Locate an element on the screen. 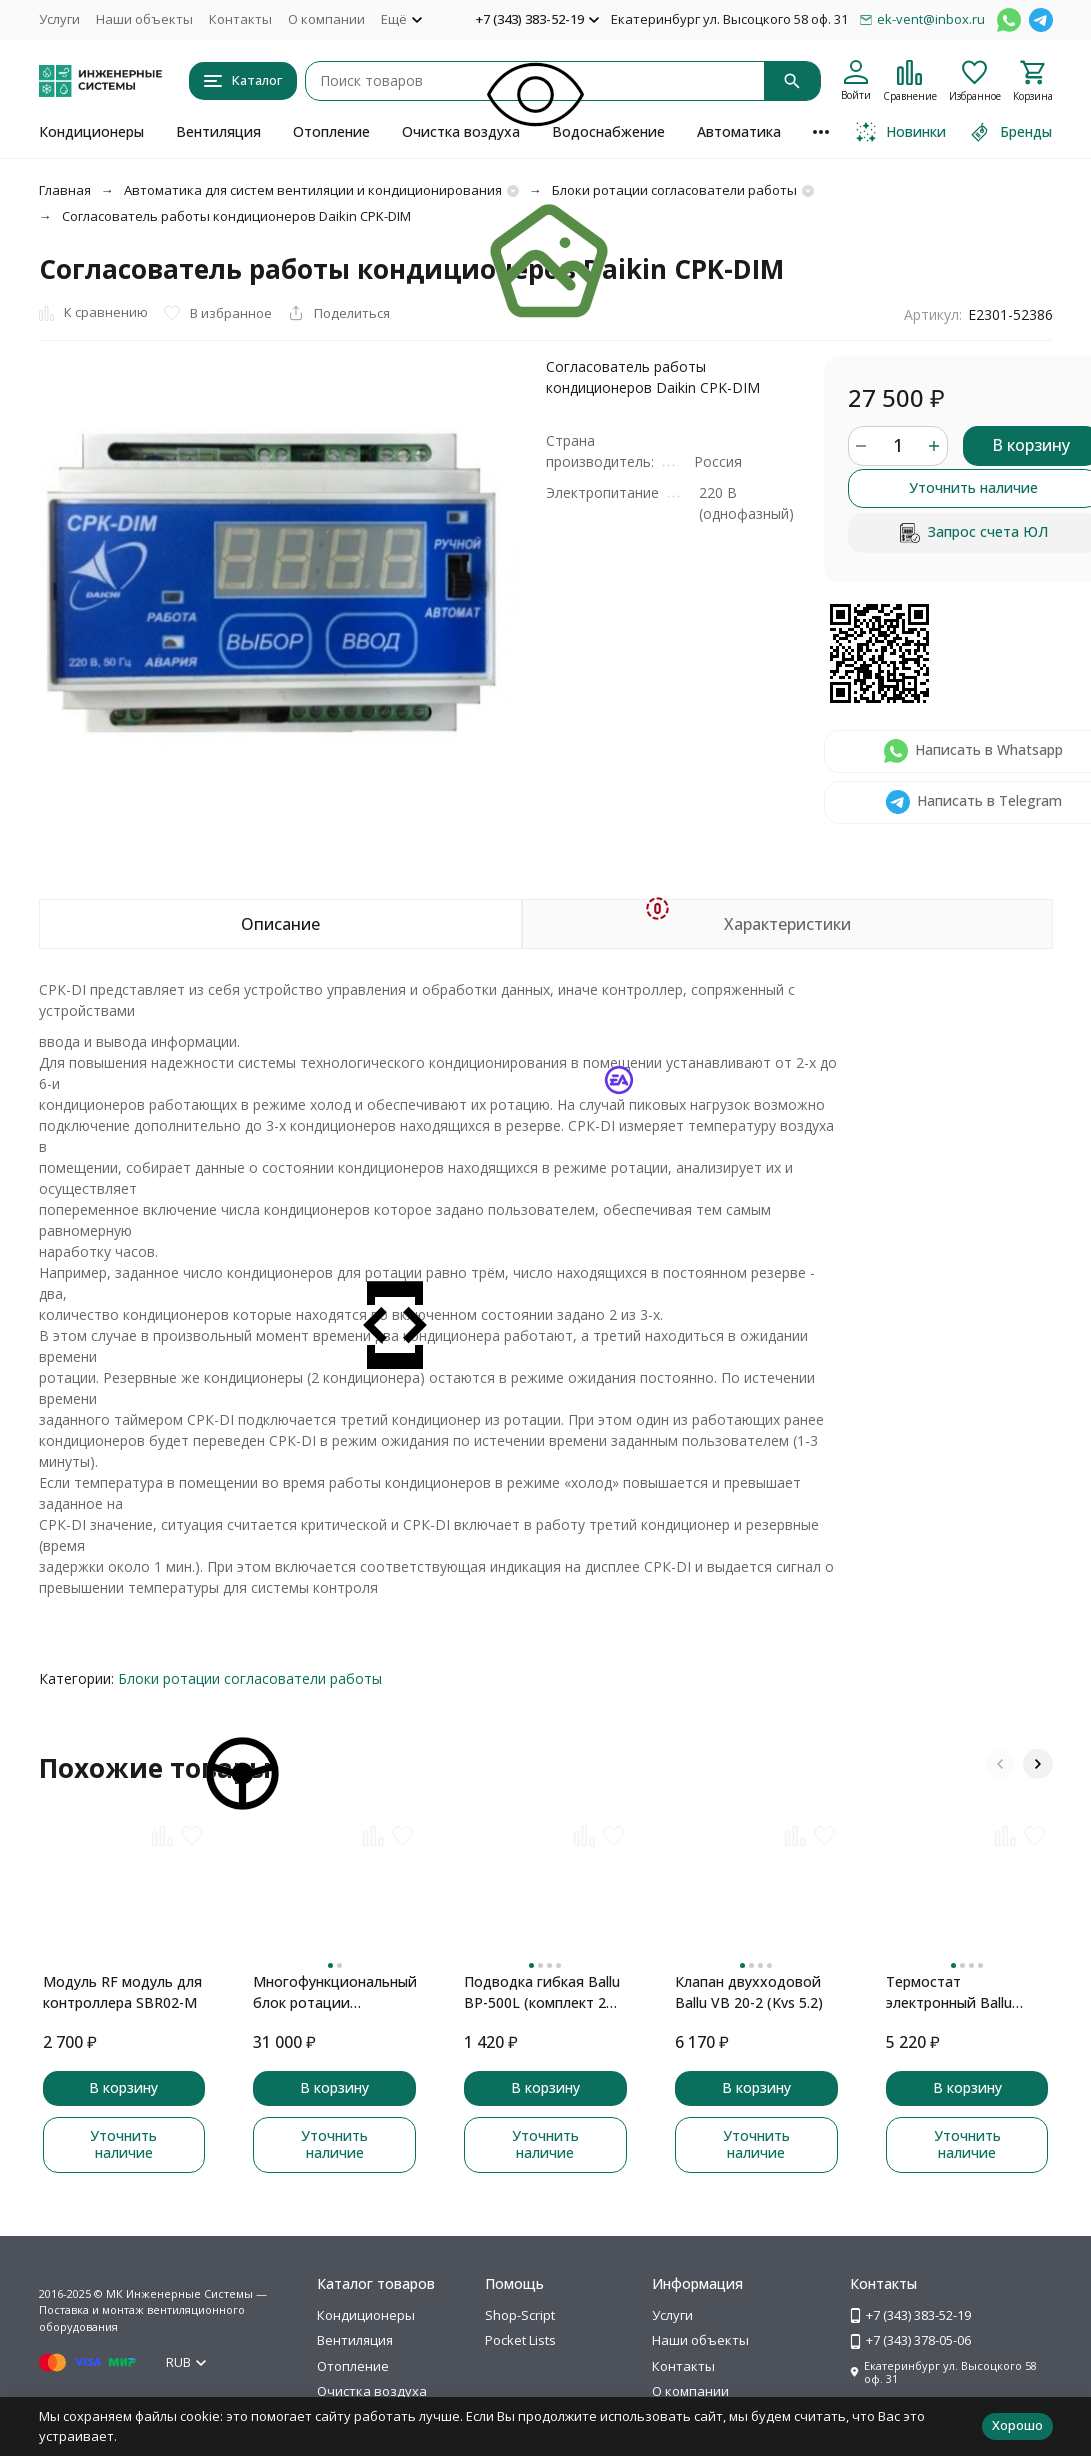 The image size is (1091, 2456). enable developer mode on device is located at coordinates (395, 1325).